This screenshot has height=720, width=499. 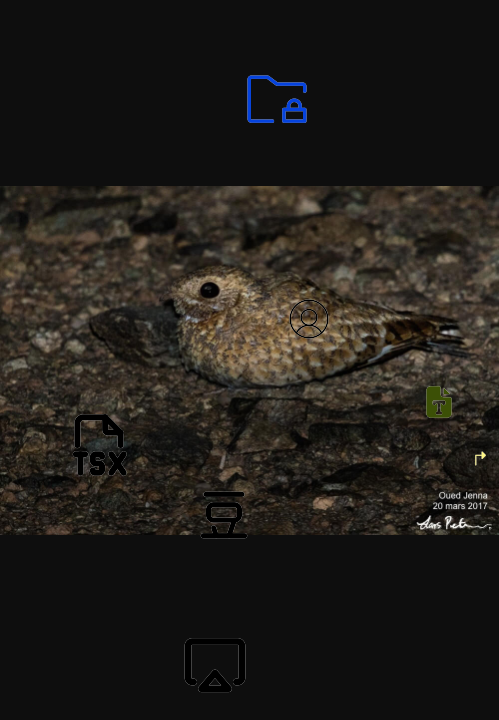 What do you see at coordinates (99, 445) in the screenshot?
I see `indicates a TypeScript React (.tsx) file` at bounding box center [99, 445].